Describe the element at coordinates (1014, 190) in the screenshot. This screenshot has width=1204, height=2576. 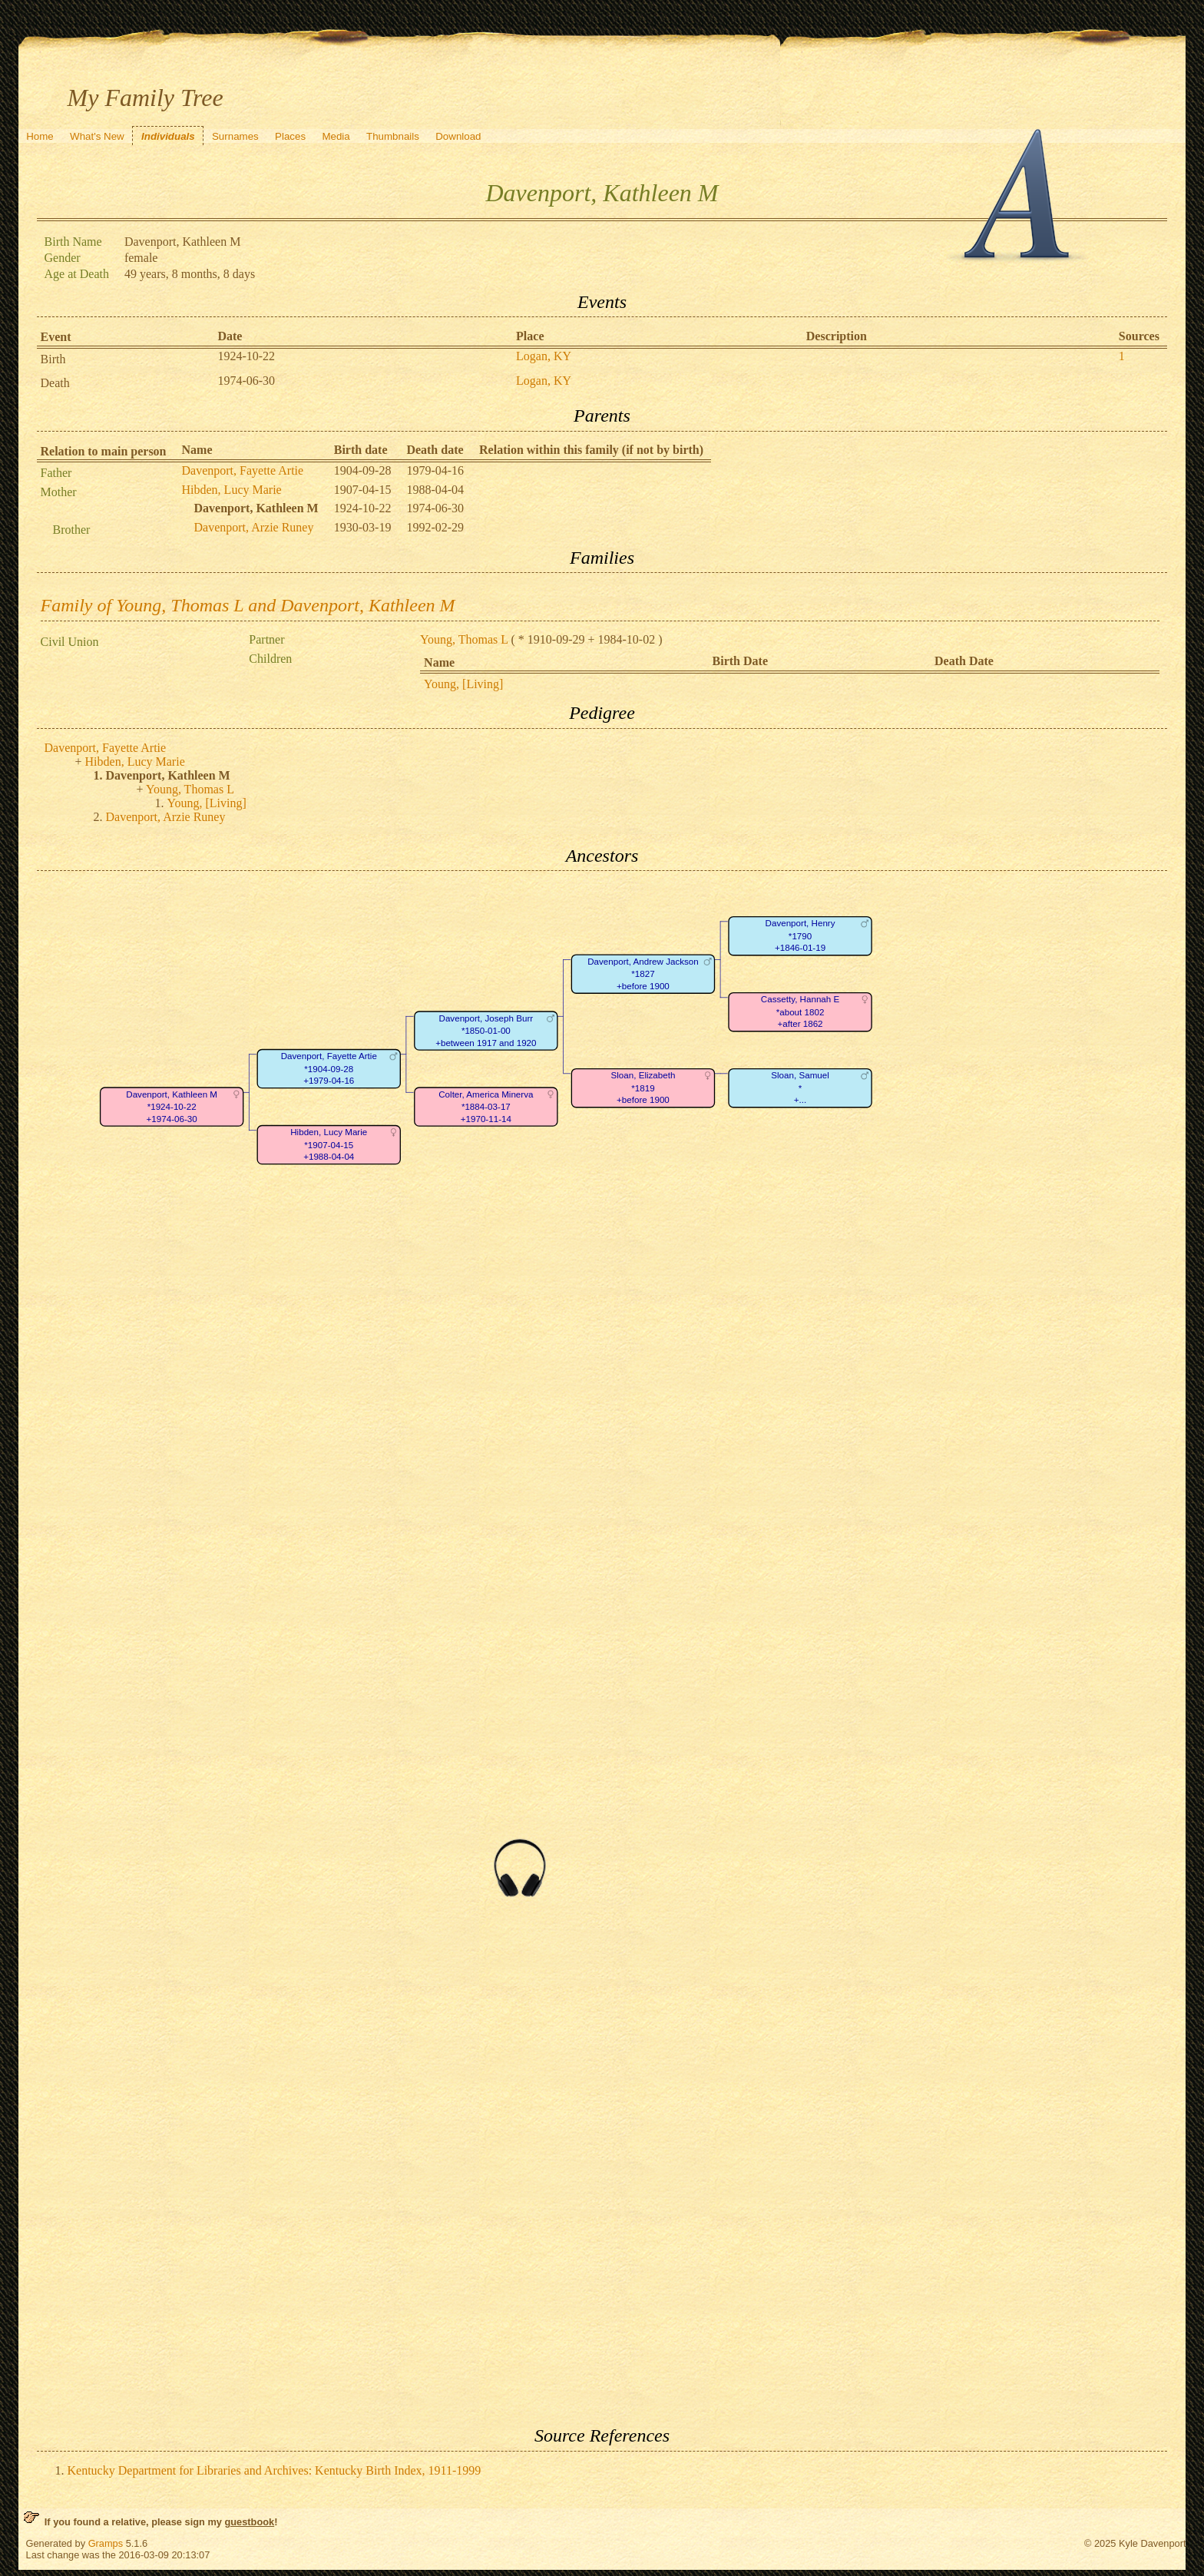
I see `access font settings and typography preferences` at that location.